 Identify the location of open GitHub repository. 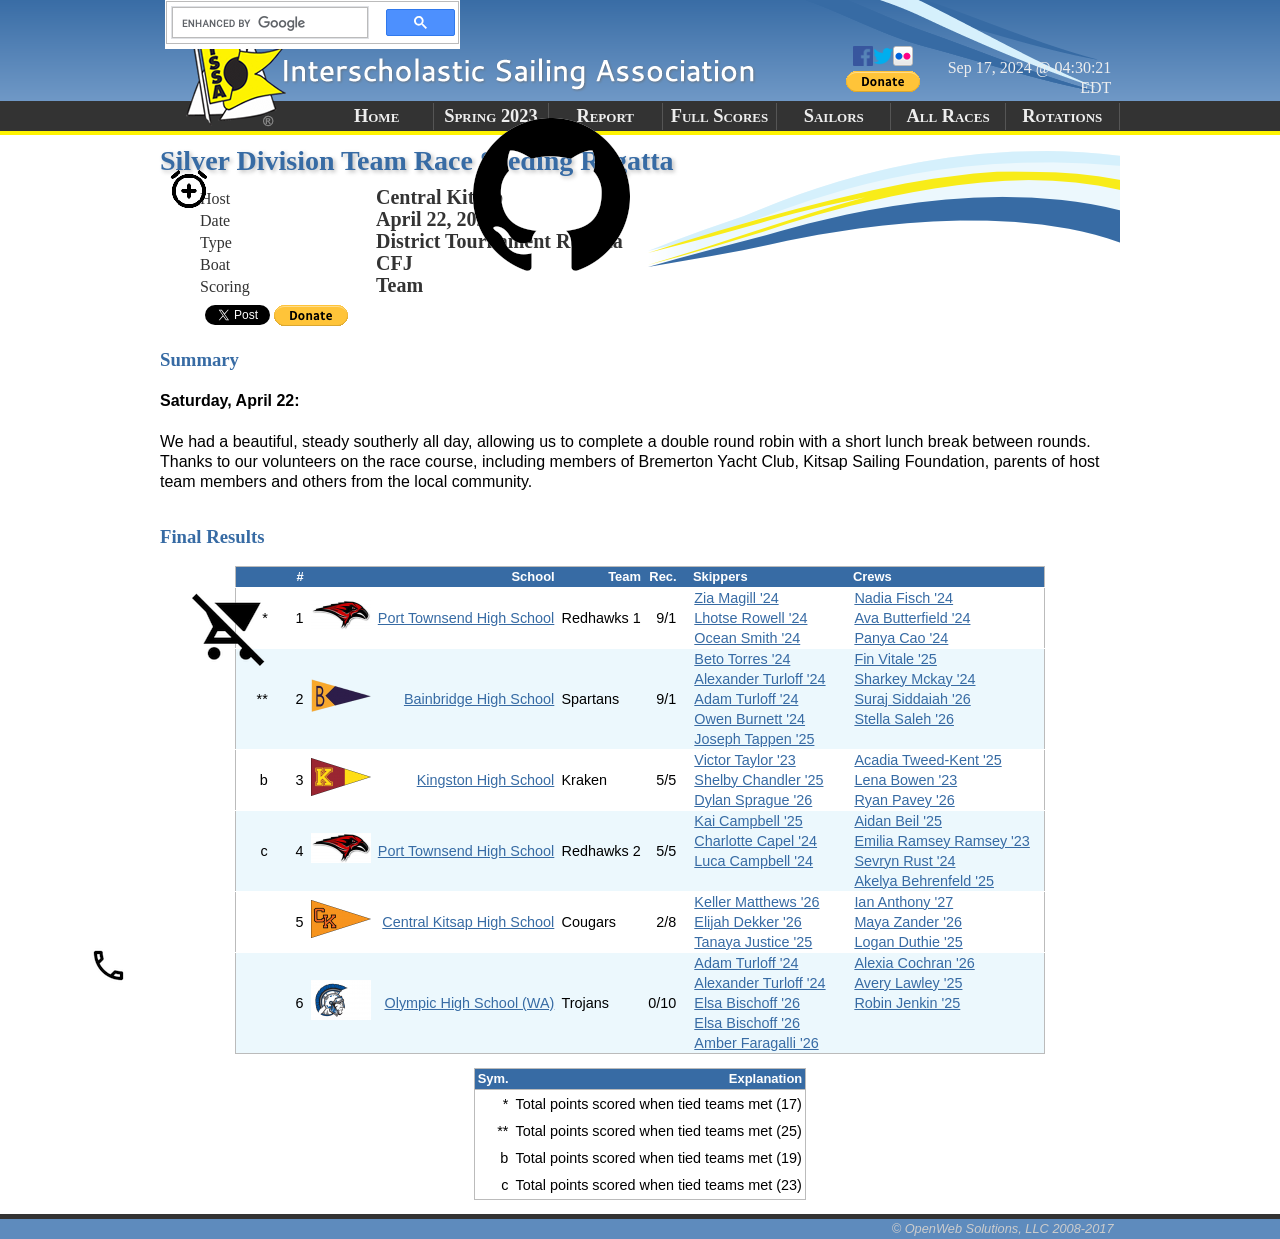
(551, 196).